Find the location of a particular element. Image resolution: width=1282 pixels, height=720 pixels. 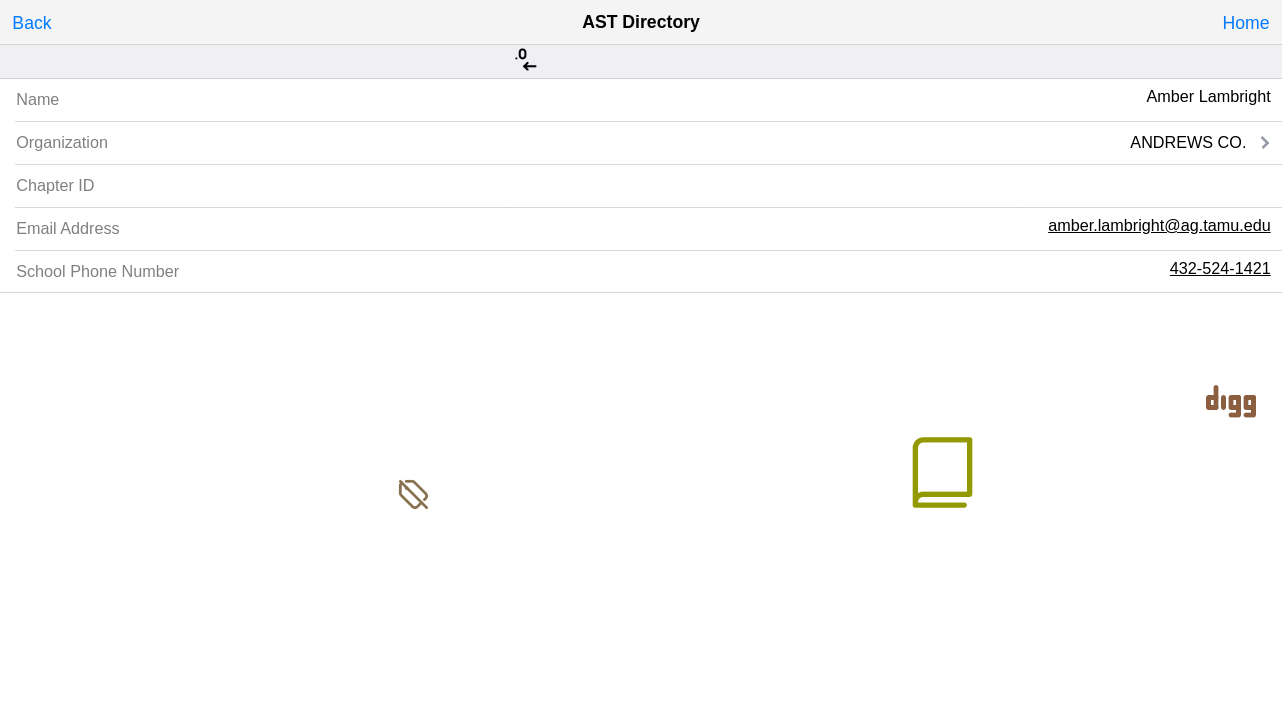

decrease decimal places in number formatting is located at coordinates (526, 59).